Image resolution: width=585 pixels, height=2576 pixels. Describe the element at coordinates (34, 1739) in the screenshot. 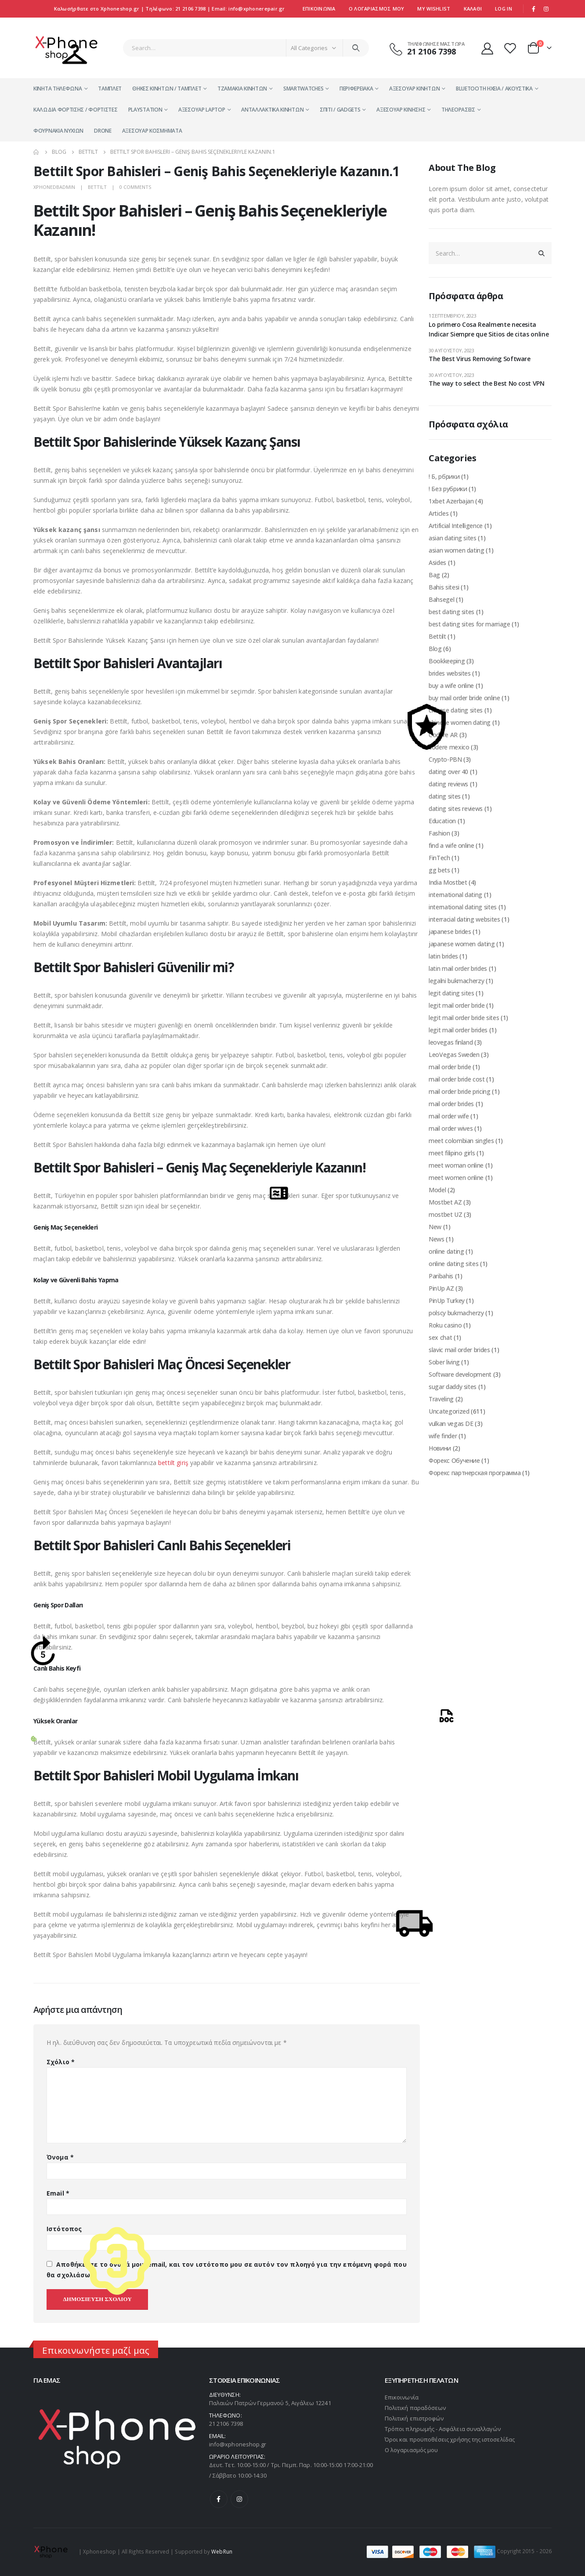

I see `manage cookie preferences and privacy settings` at that location.